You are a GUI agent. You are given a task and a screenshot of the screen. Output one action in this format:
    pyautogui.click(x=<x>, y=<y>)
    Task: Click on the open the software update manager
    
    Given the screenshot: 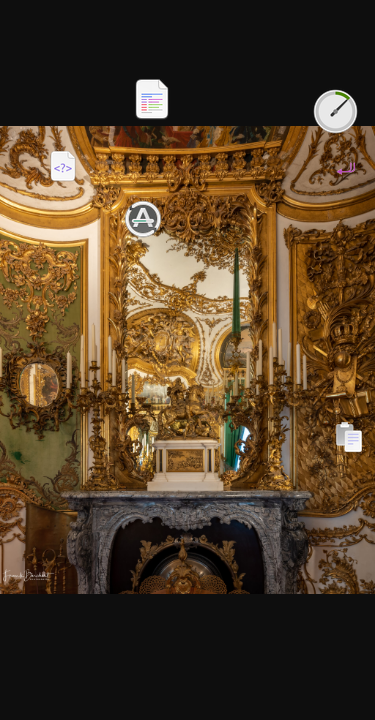 What is the action you would take?
    pyautogui.click(x=143, y=219)
    